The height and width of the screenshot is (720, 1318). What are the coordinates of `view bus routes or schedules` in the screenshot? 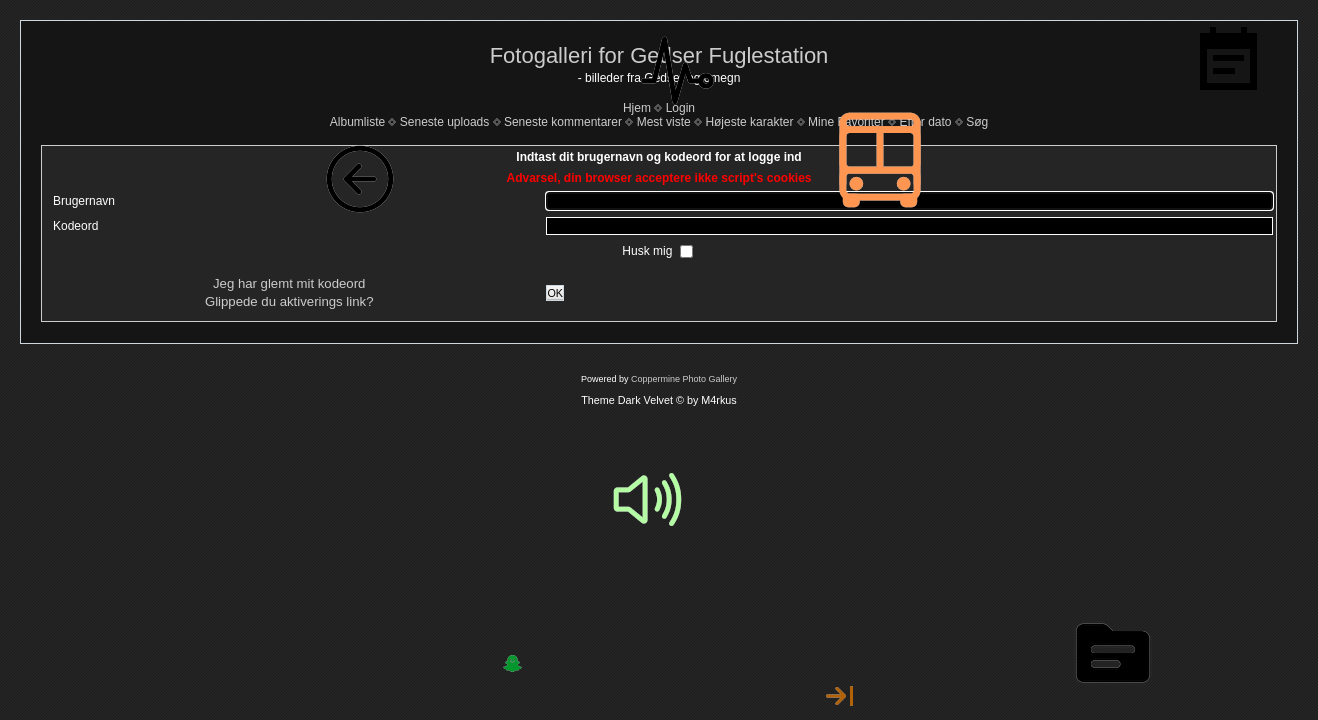 It's located at (880, 160).